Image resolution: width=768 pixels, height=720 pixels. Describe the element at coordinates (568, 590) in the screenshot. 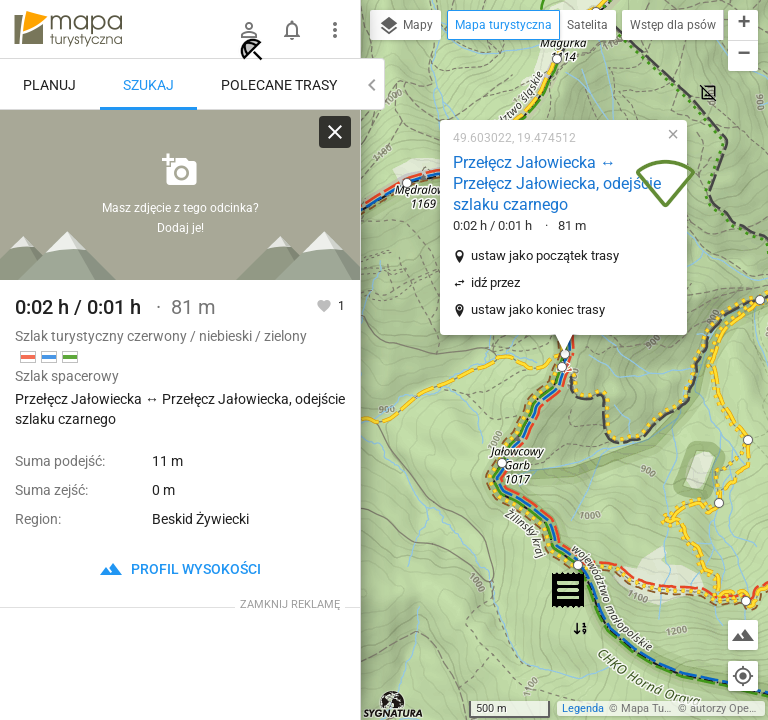

I see `view purchase receipt or transaction history` at that location.